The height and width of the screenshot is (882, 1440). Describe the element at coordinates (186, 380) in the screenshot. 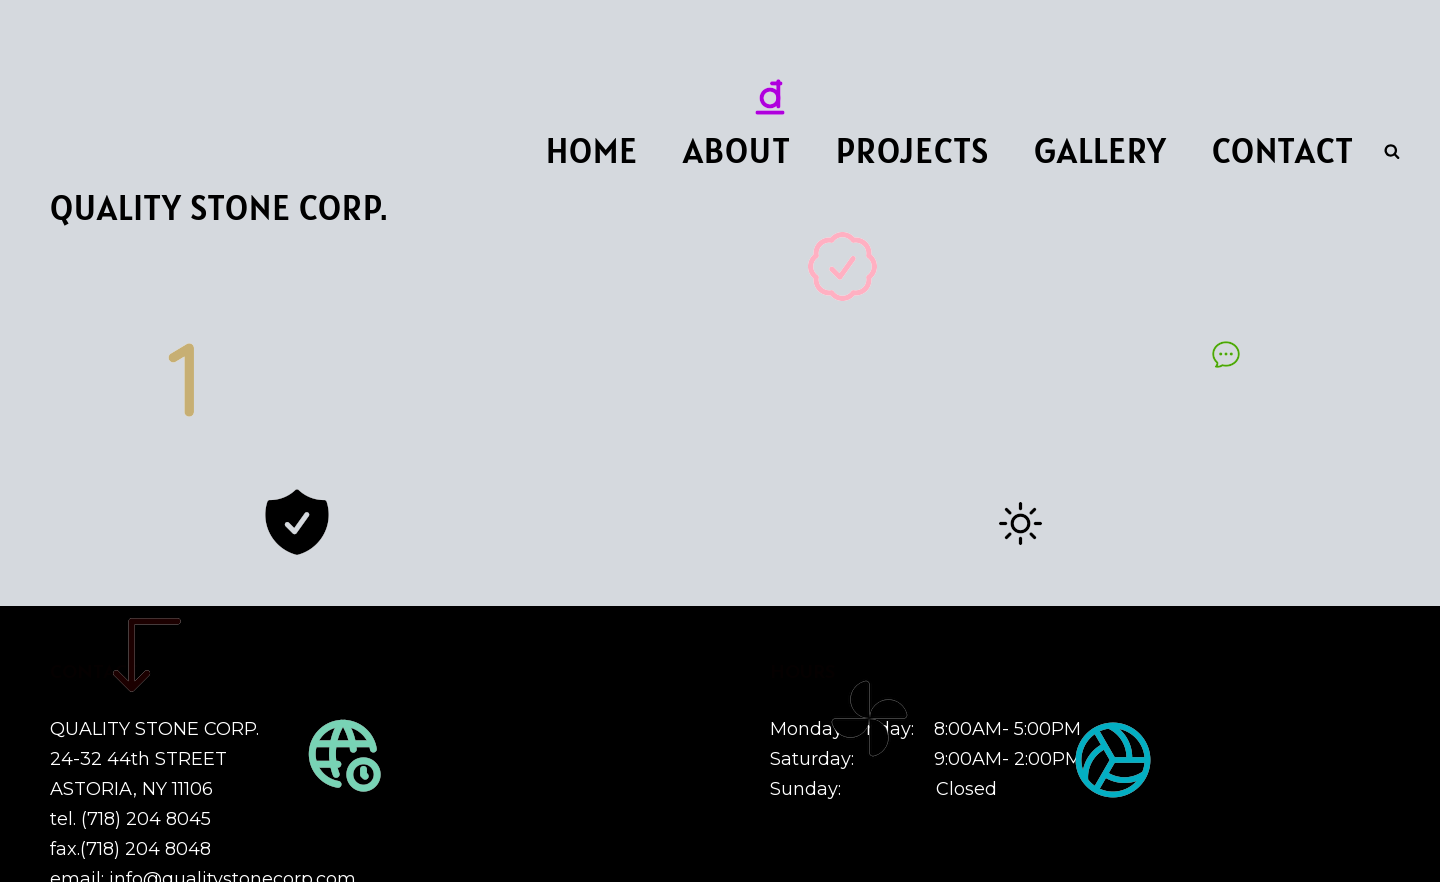

I see `indicates first place or top ranking` at that location.